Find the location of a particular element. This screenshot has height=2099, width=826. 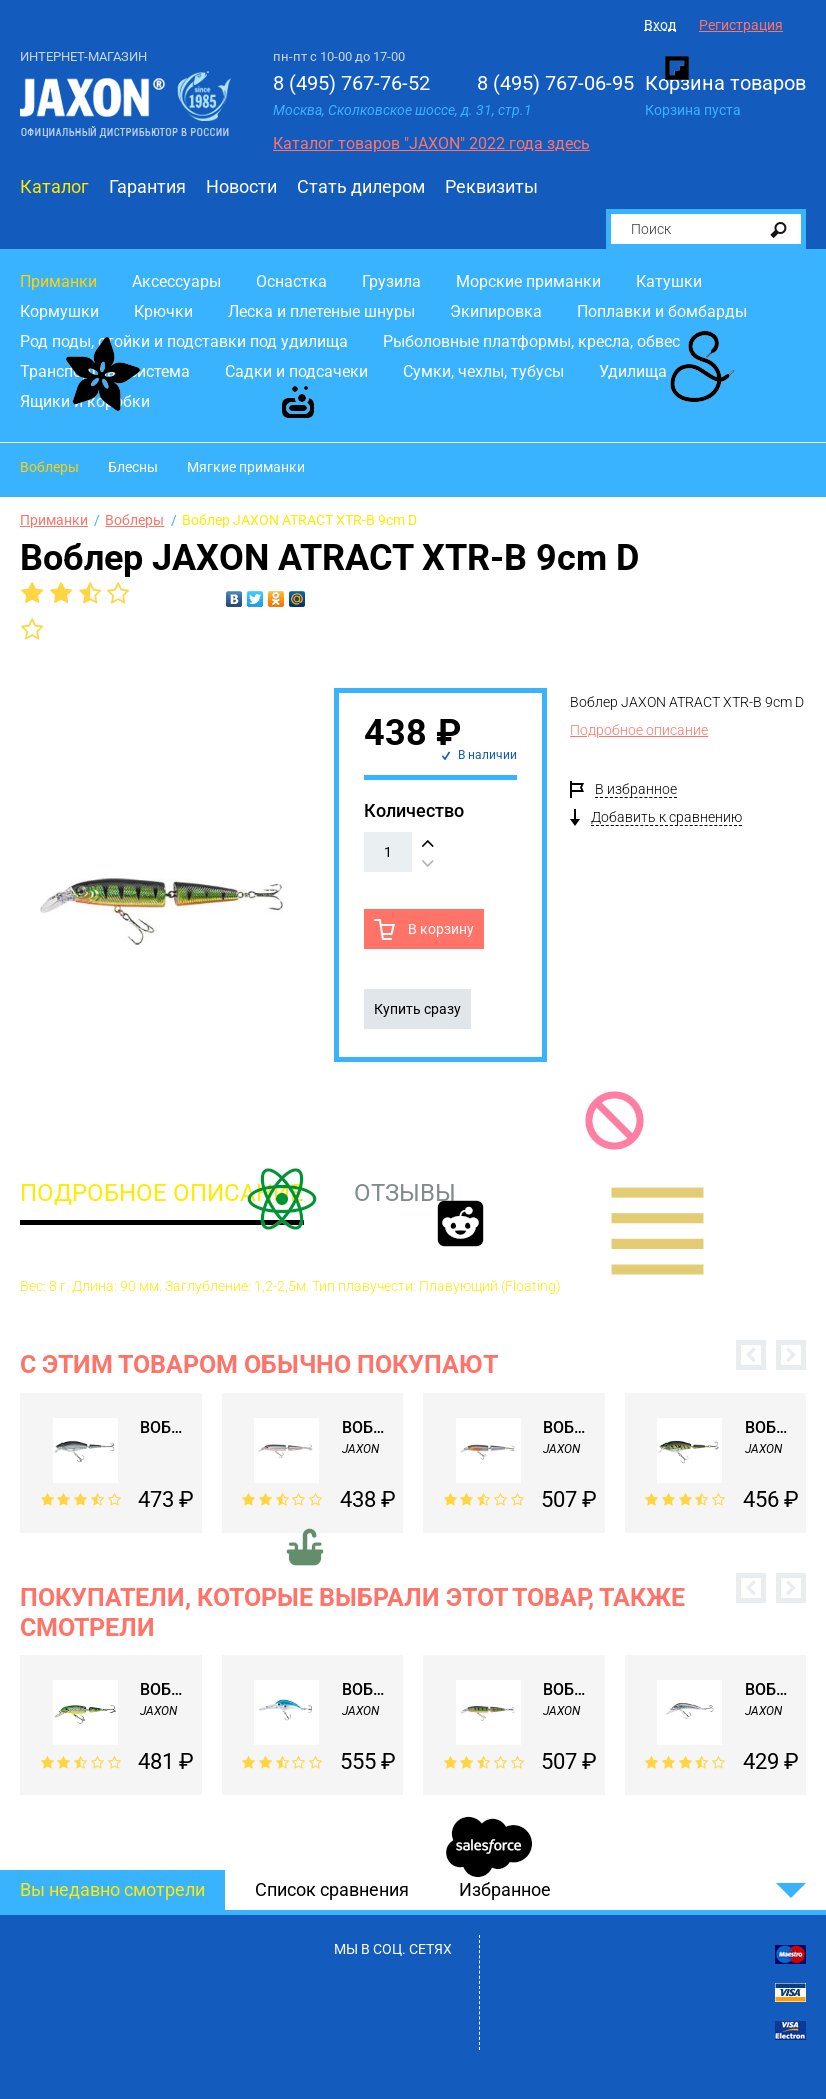

cancel or abort current action is located at coordinates (614, 1120).